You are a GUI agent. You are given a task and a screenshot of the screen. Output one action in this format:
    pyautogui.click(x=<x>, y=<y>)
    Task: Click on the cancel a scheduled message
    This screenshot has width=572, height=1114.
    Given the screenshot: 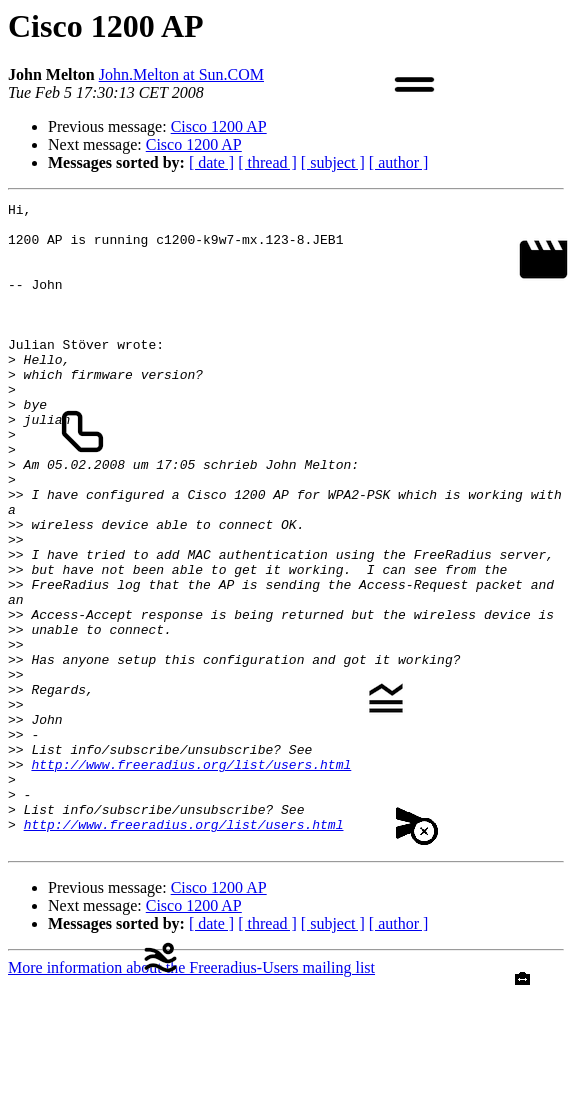 What is the action you would take?
    pyautogui.click(x=416, y=823)
    